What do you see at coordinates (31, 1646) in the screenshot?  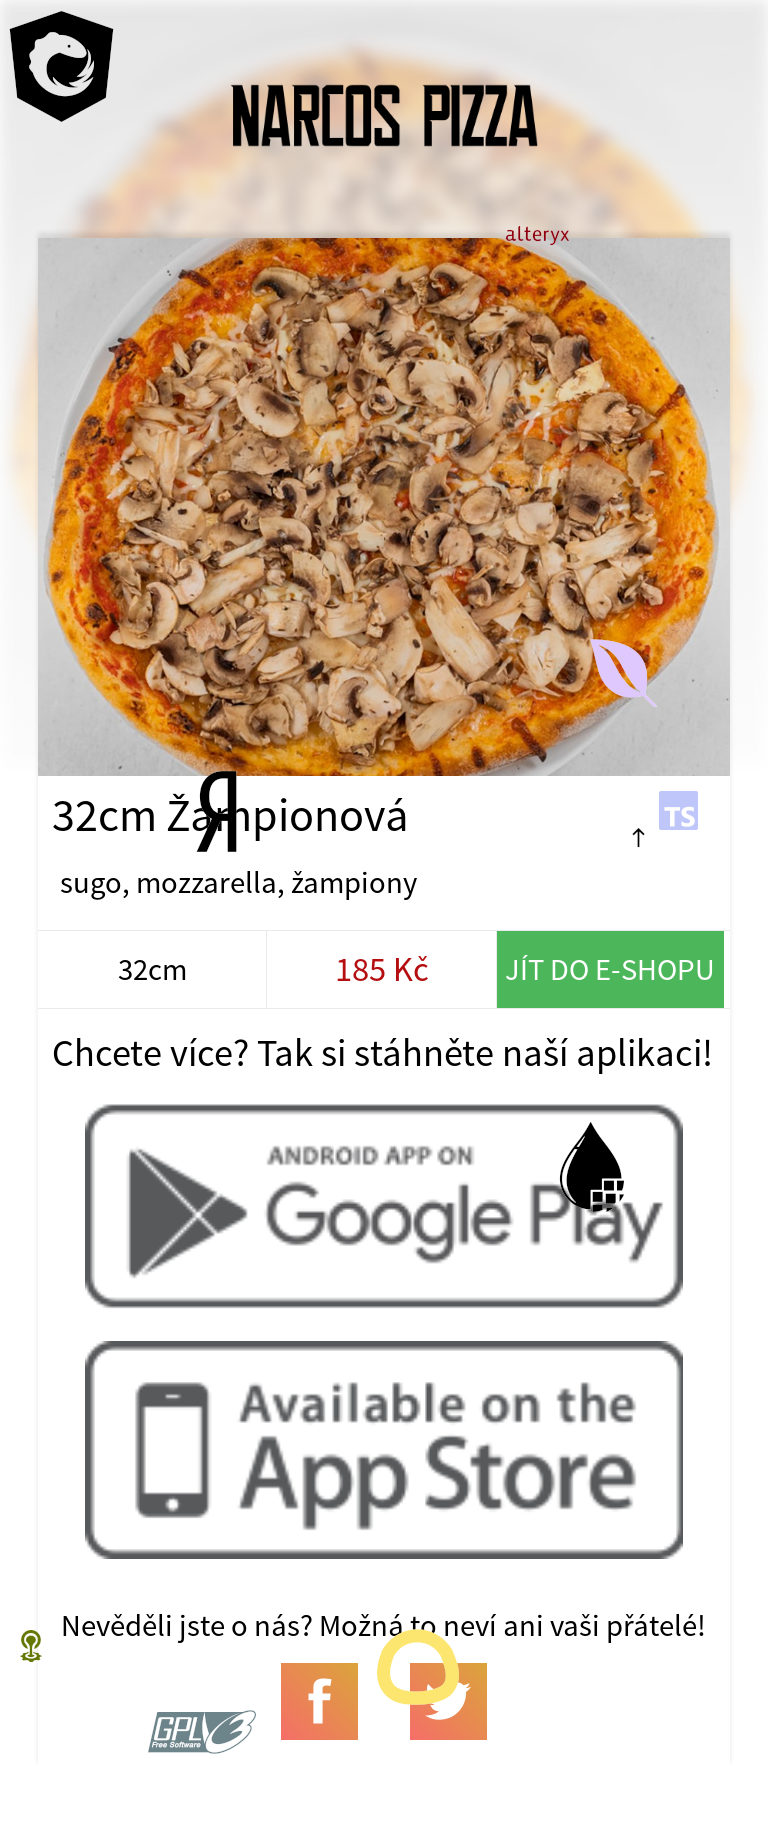 I see `Cloud Foundry platform logo` at bounding box center [31, 1646].